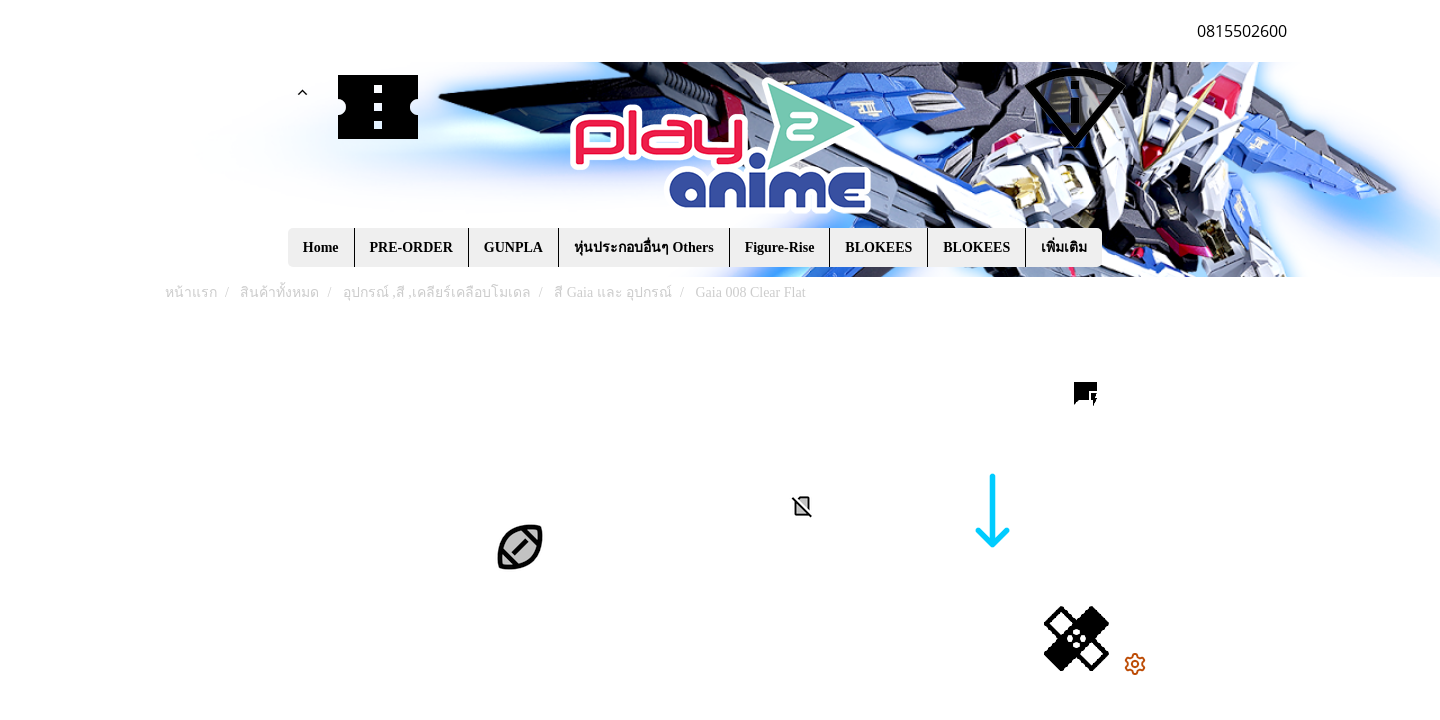 Image resolution: width=1440 pixels, height=720 pixels. What do you see at coordinates (1075, 106) in the screenshot?
I see `view wifi network information` at bounding box center [1075, 106].